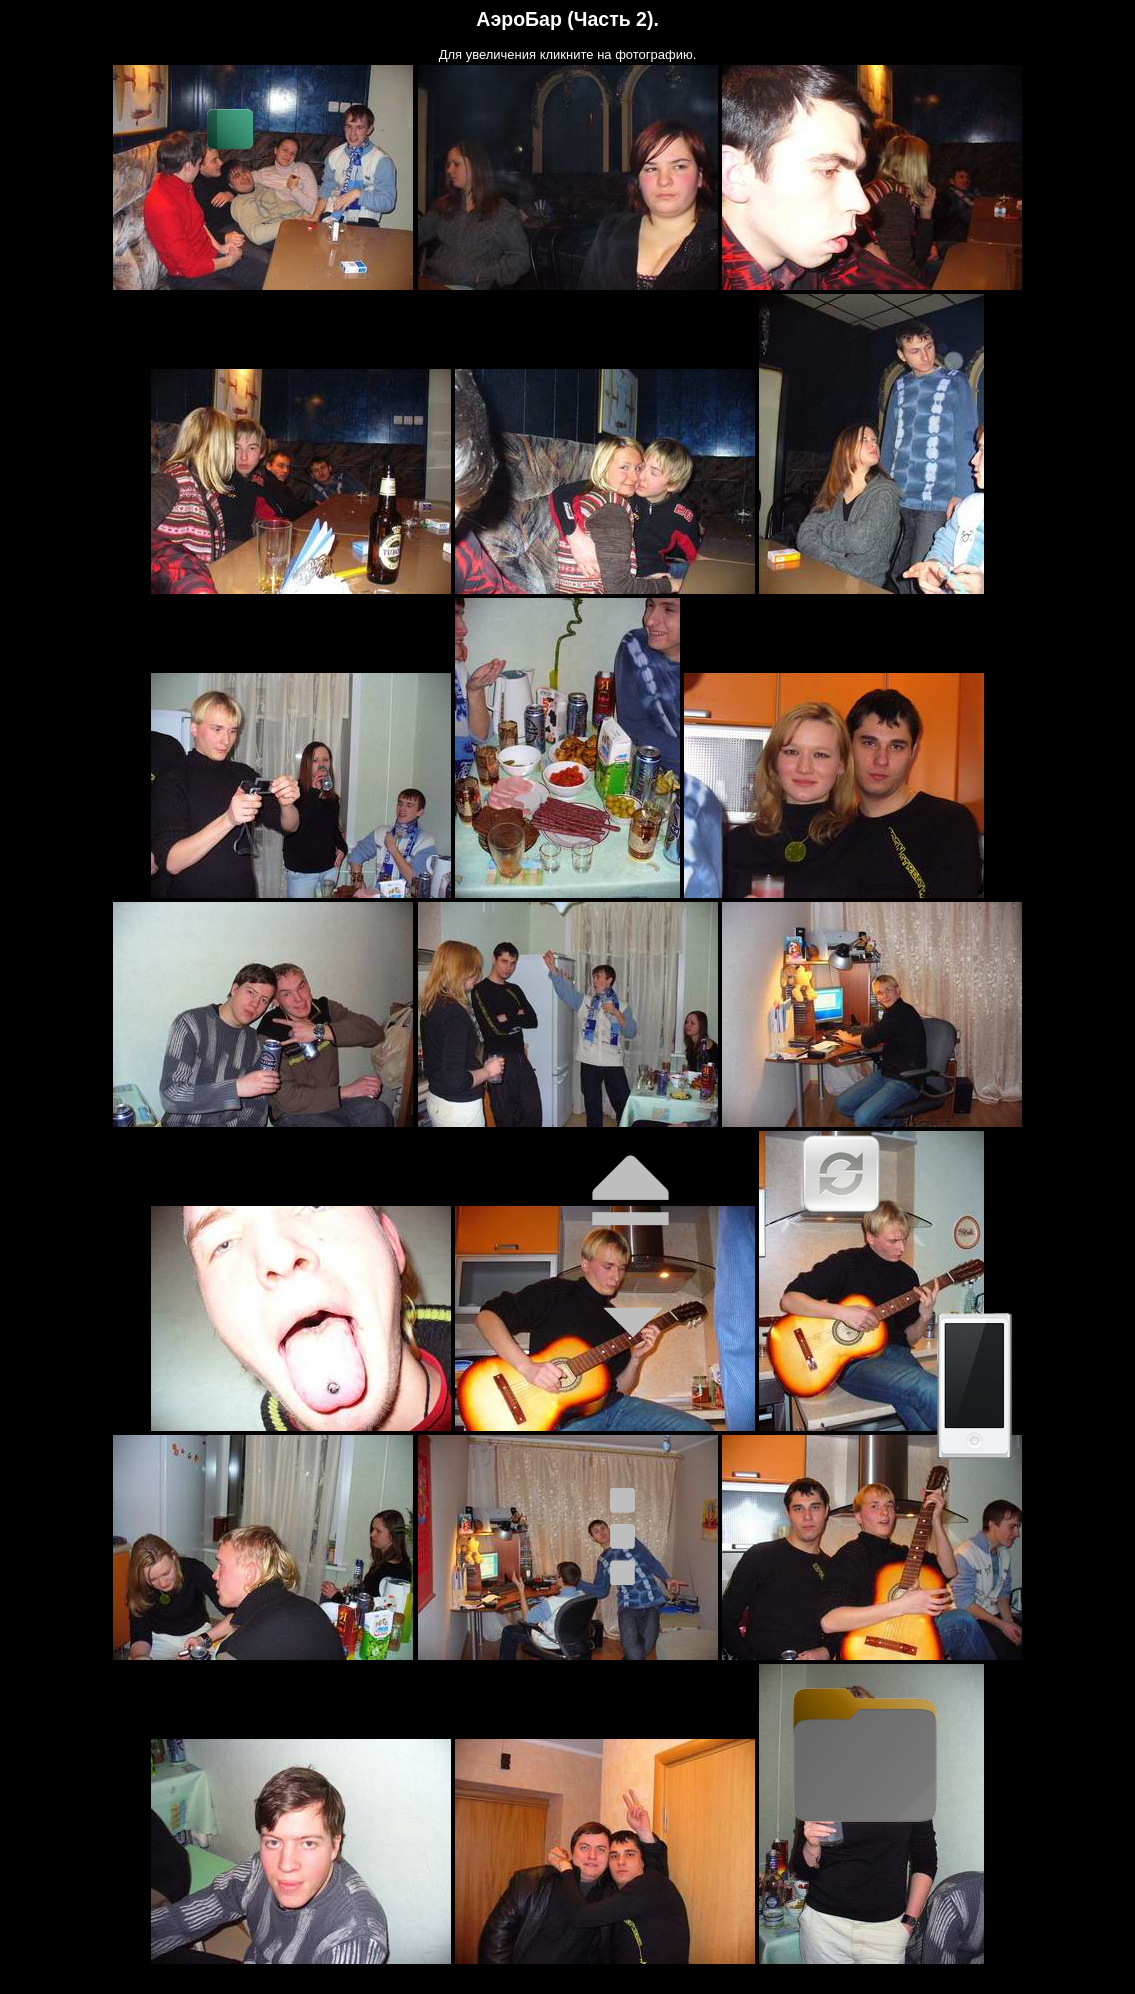 The height and width of the screenshot is (1994, 1135). I want to click on scroll down or view more content below, so click(633, 1320).